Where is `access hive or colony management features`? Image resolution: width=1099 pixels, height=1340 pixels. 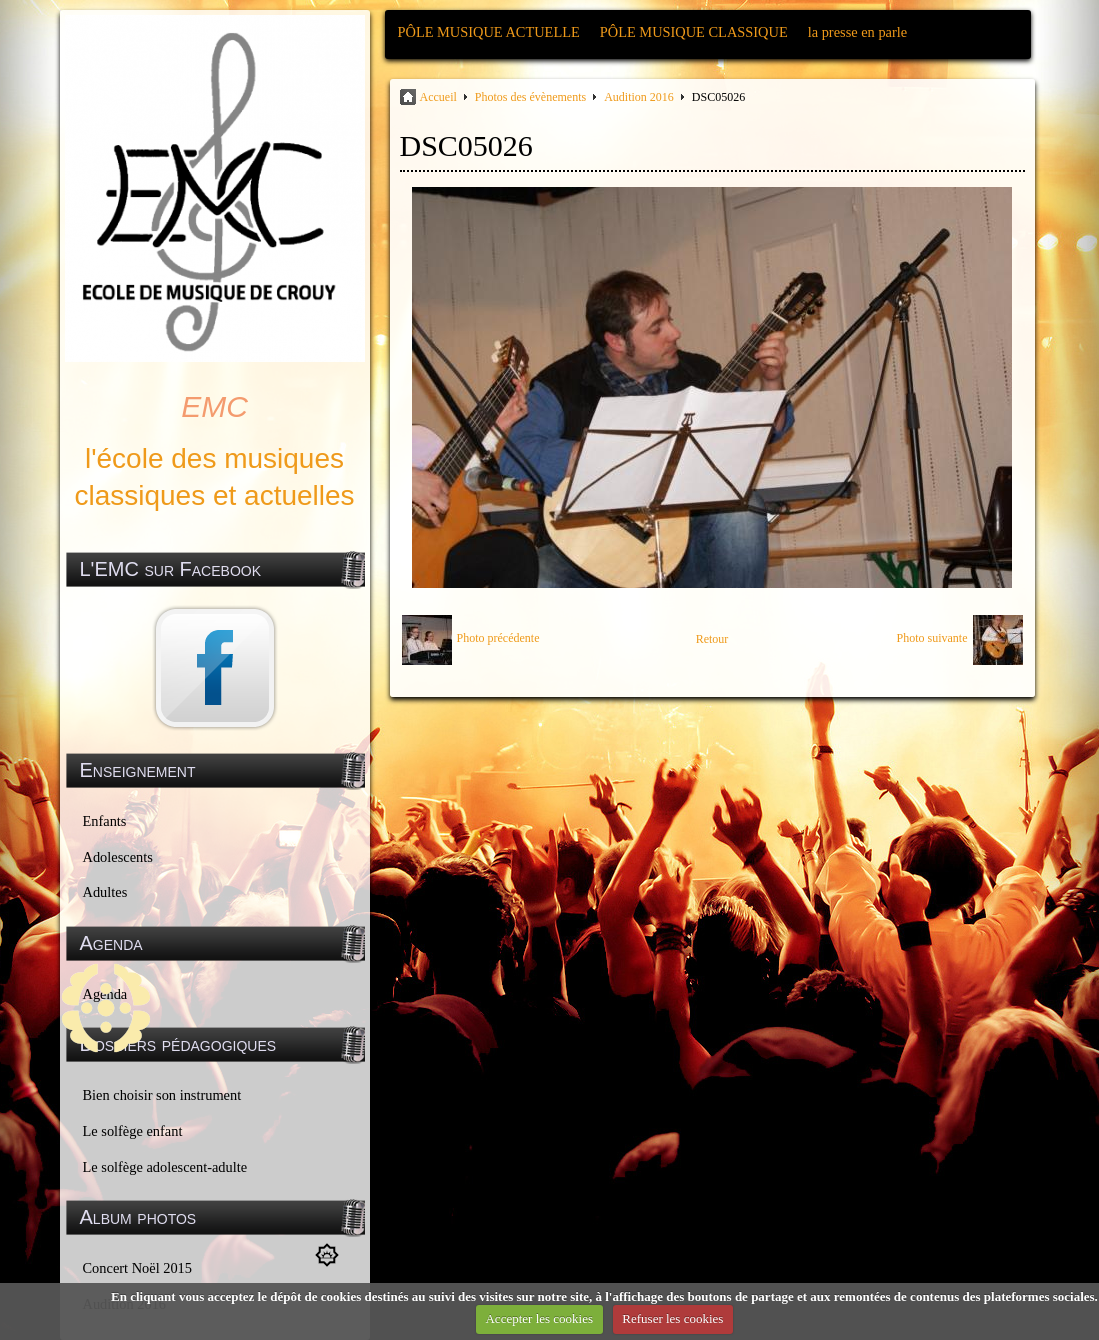 access hive or colony management features is located at coordinates (106, 1008).